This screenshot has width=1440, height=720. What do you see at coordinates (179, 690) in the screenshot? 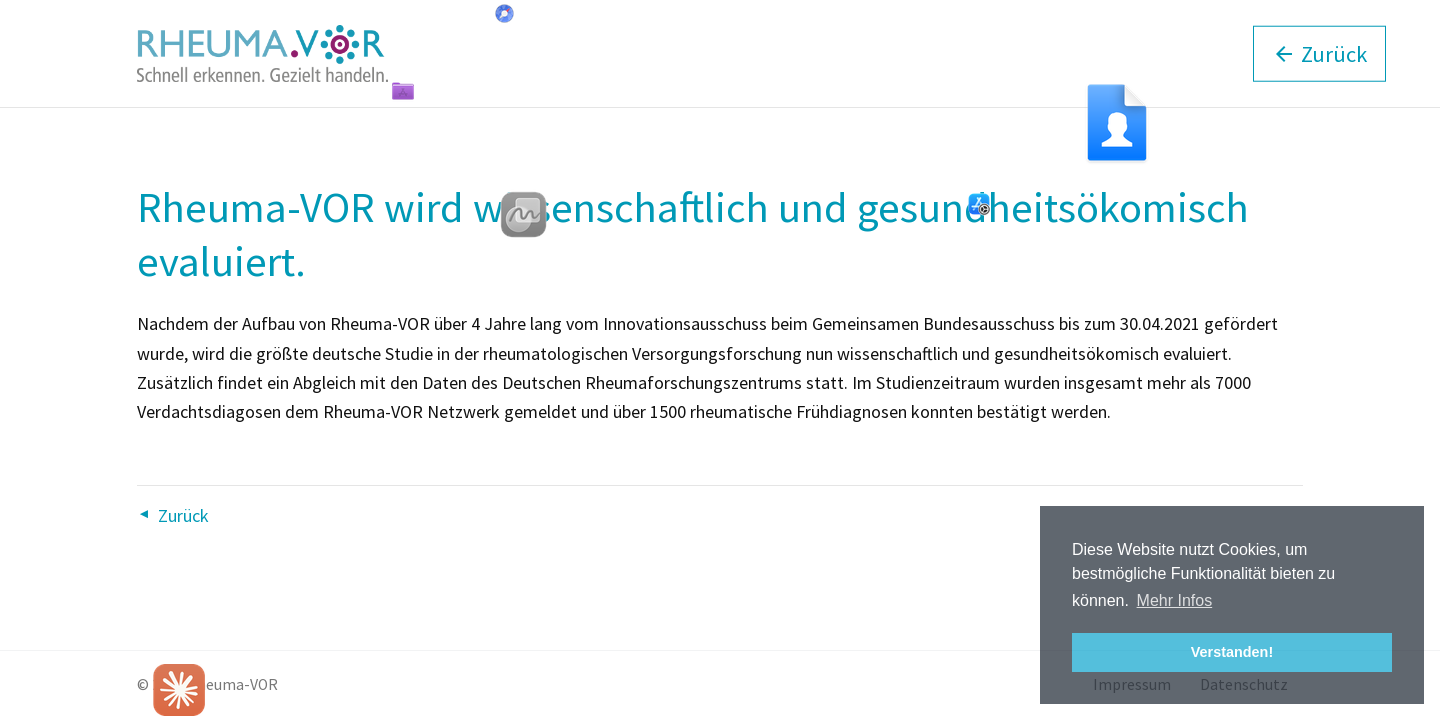
I see `open the Claude AI assistant app` at bounding box center [179, 690].